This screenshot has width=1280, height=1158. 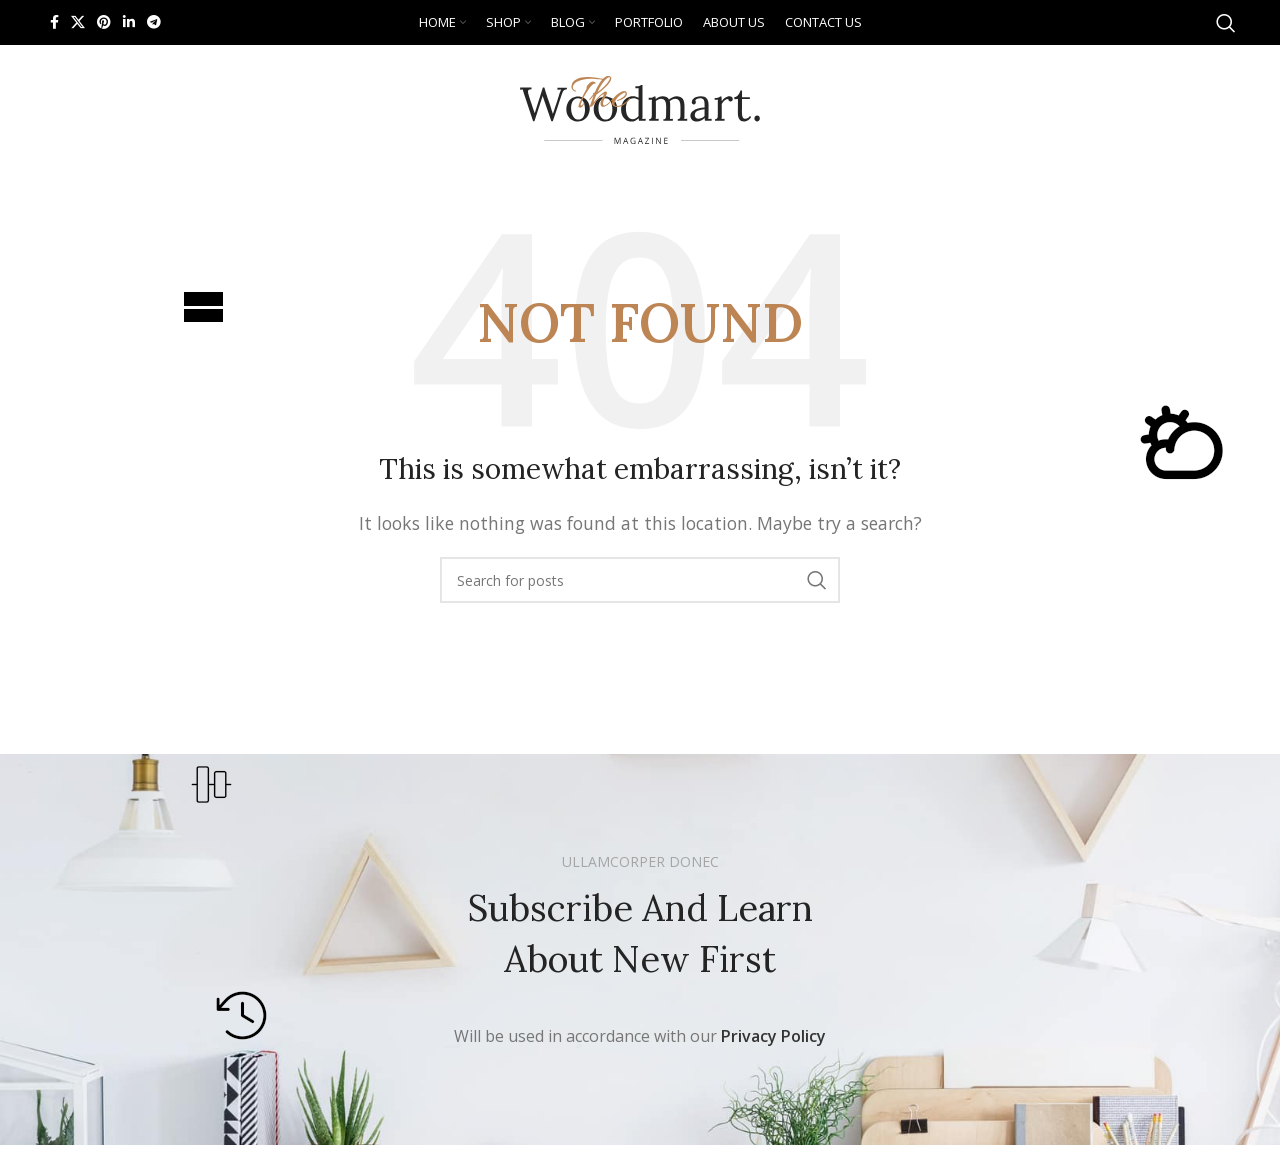 What do you see at coordinates (202, 308) in the screenshot?
I see `switch to stream or list view` at bounding box center [202, 308].